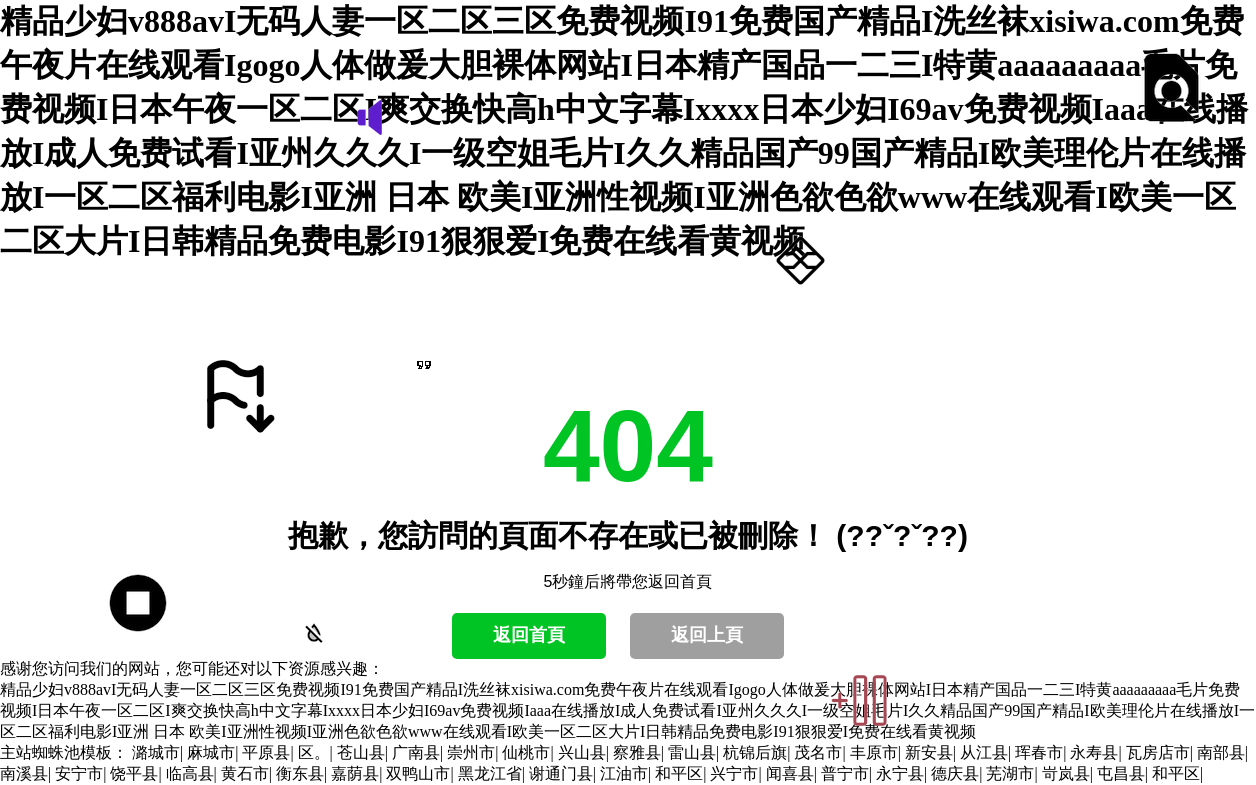 This screenshot has height=785, width=1256. What do you see at coordinates (863, 700) in the screenshot?
I see `add a new column to the left` at bounding box center [863, 700].